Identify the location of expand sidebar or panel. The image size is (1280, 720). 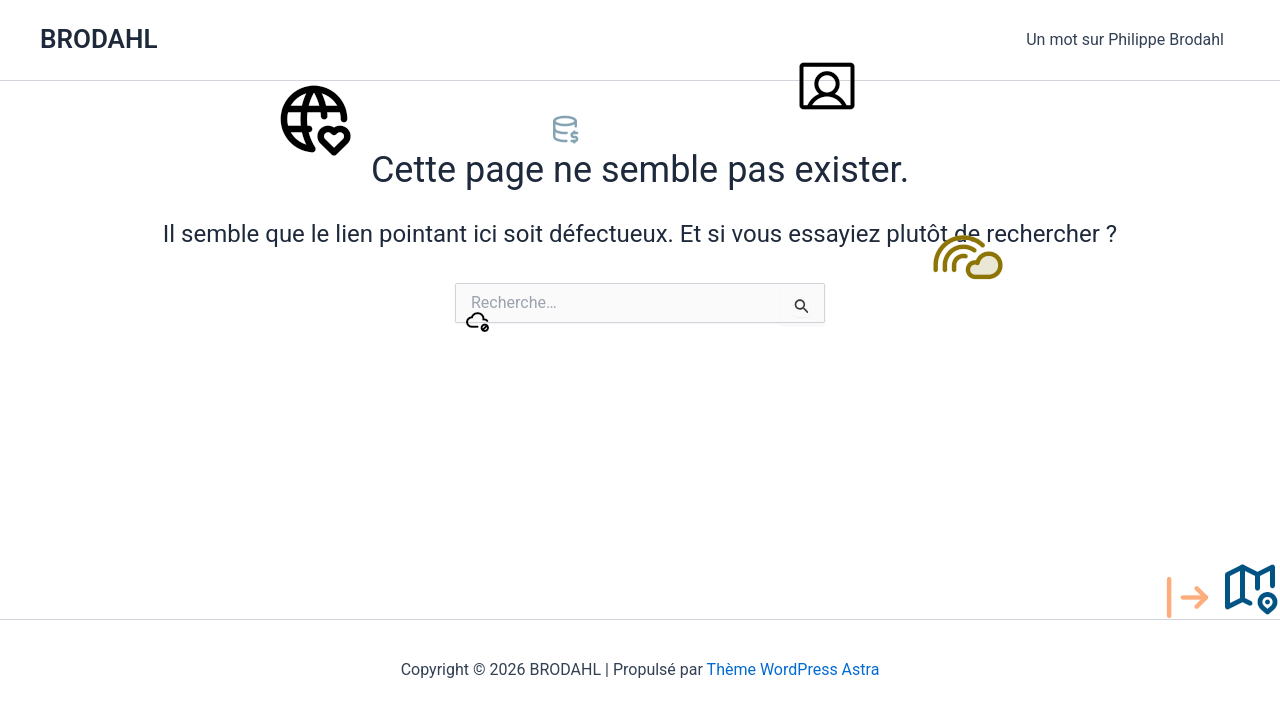
(1187, 597).